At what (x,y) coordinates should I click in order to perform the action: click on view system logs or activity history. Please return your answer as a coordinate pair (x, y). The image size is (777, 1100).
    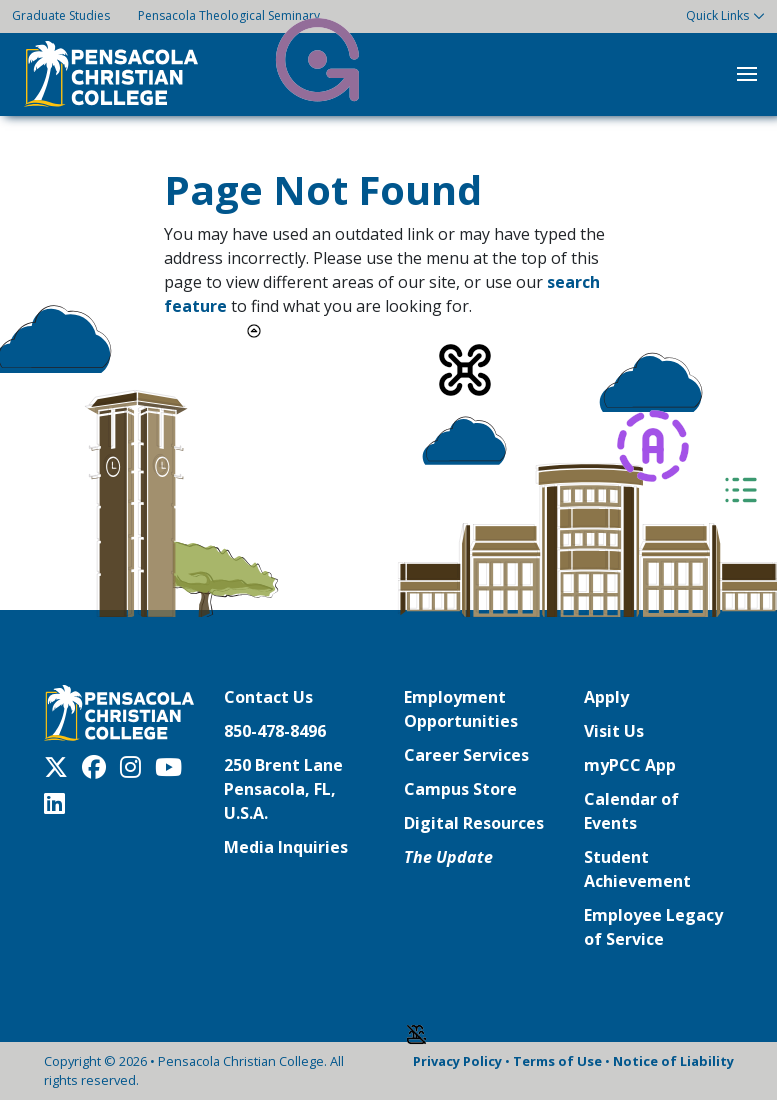
    Looking at the image, I should click on (741, 490).